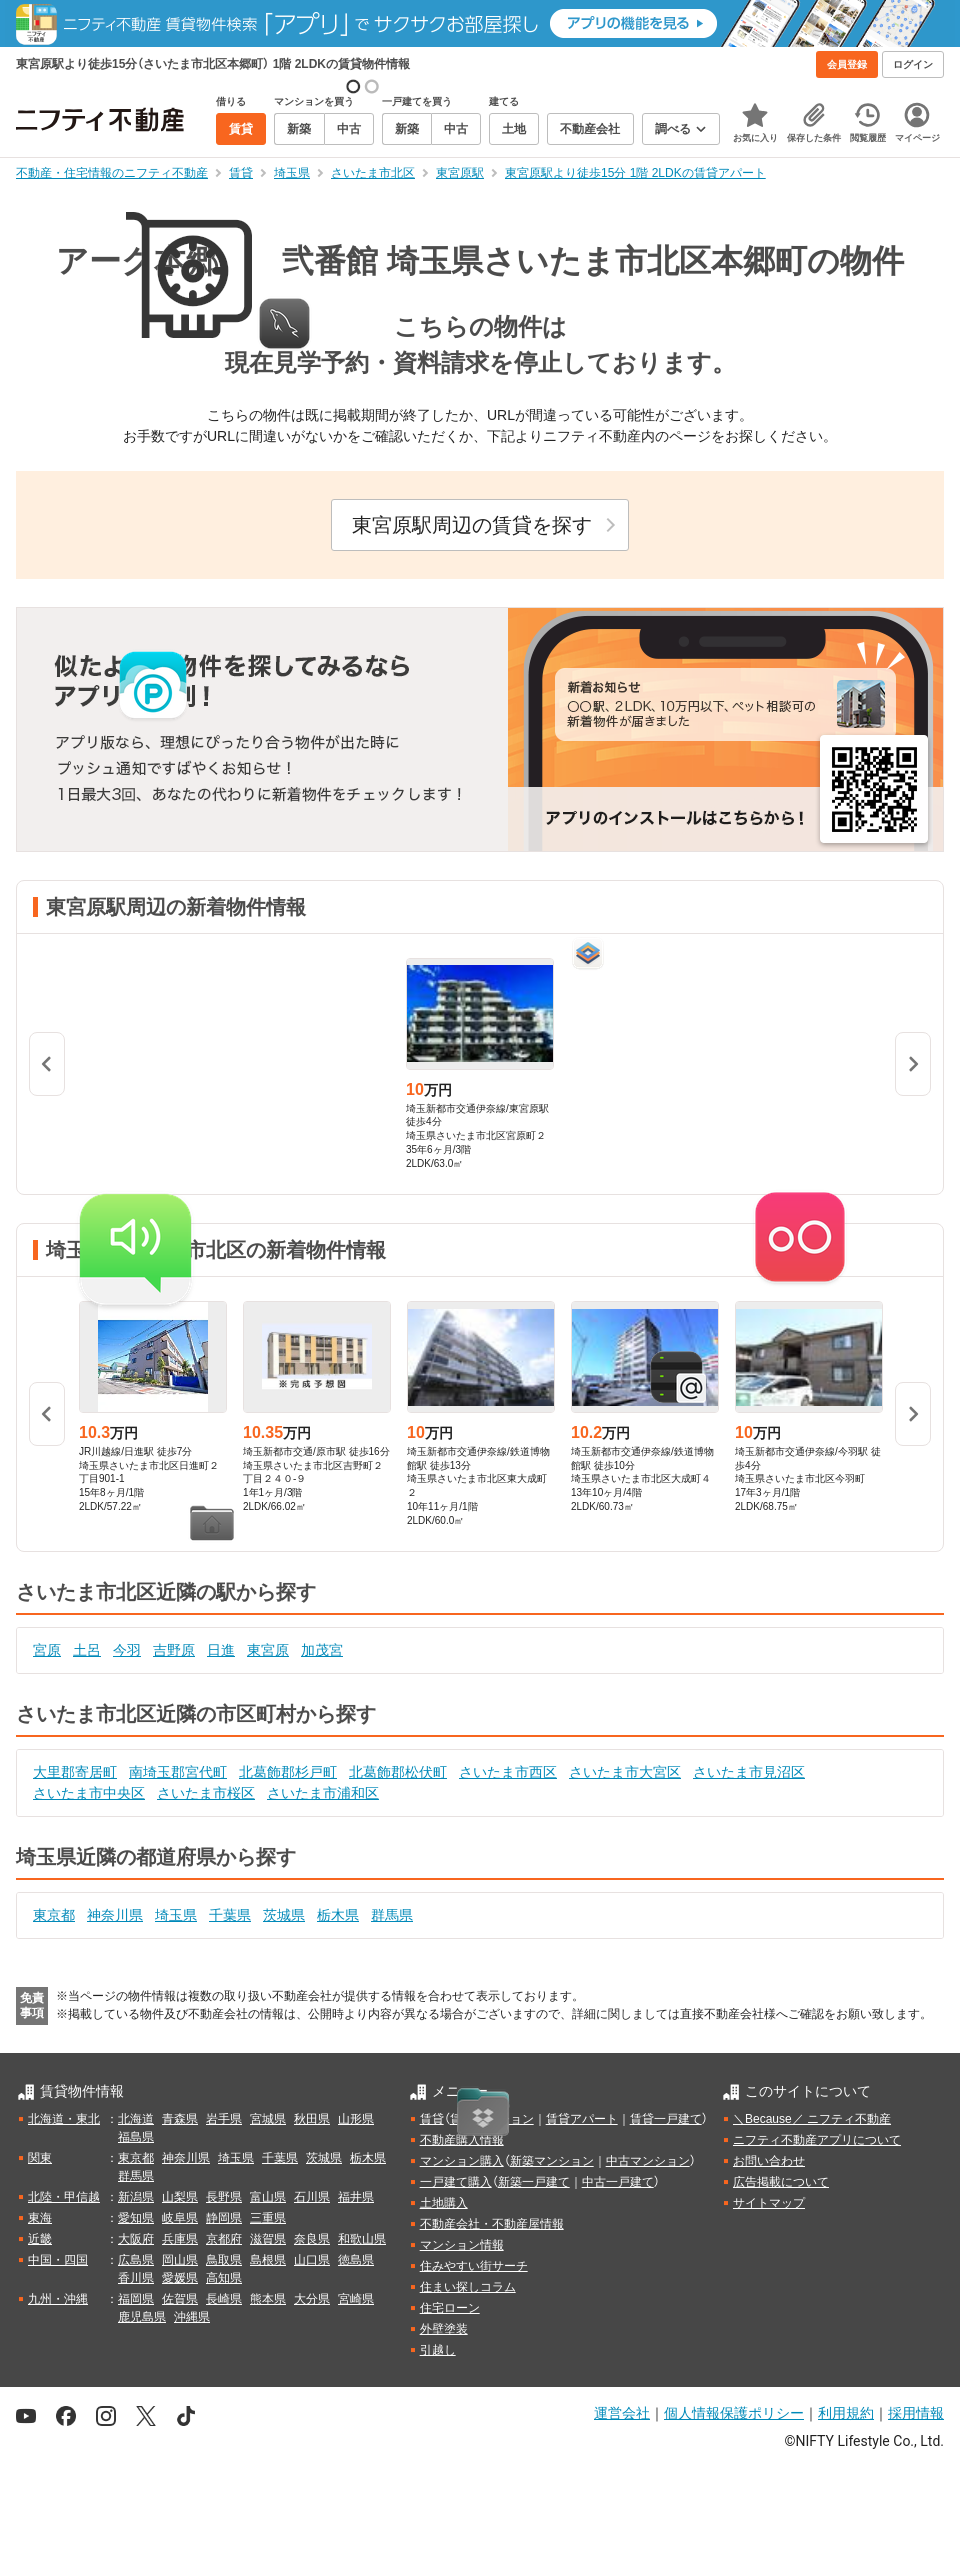  Describe the element at coordinates (212, 1523) in the screenshot. I see `access your home folder` at that location.